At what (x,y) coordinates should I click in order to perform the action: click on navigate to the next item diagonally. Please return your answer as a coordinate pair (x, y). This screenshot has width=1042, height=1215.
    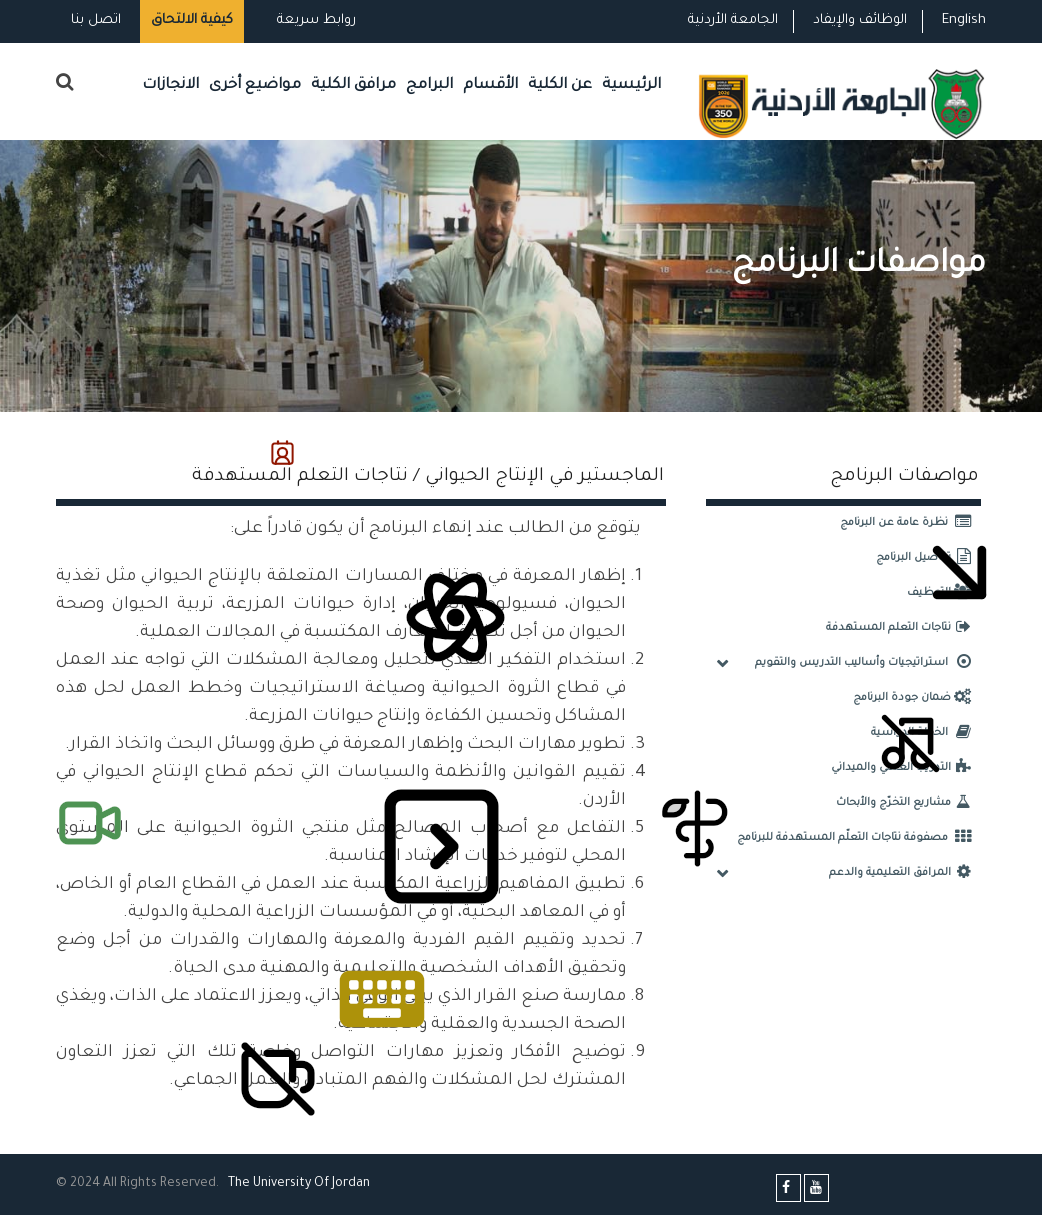
    Looking at the image, I should click on (959, 572).